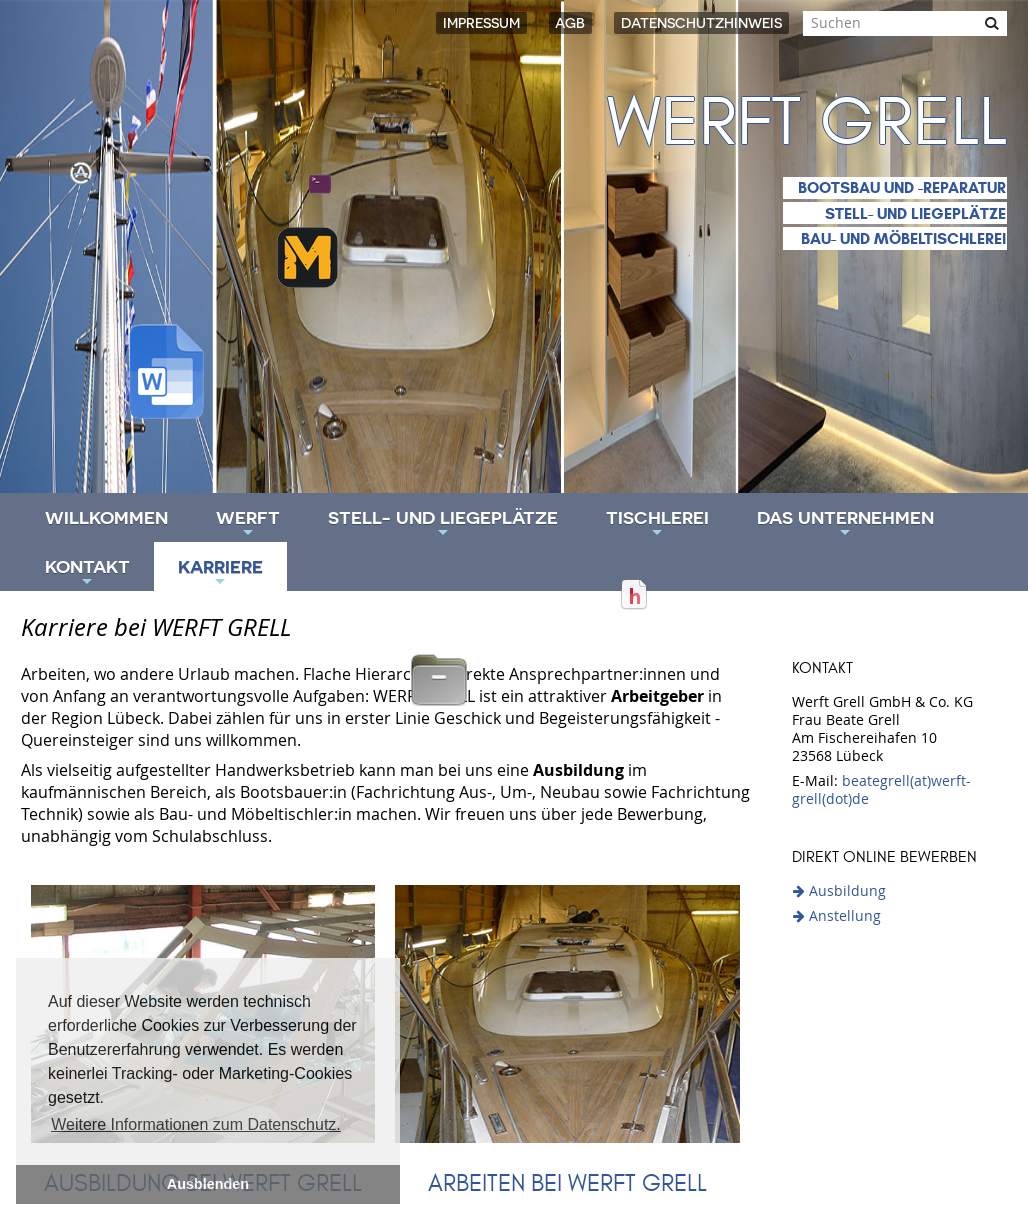  I want to click on open the file manager application, so click(439, 680).